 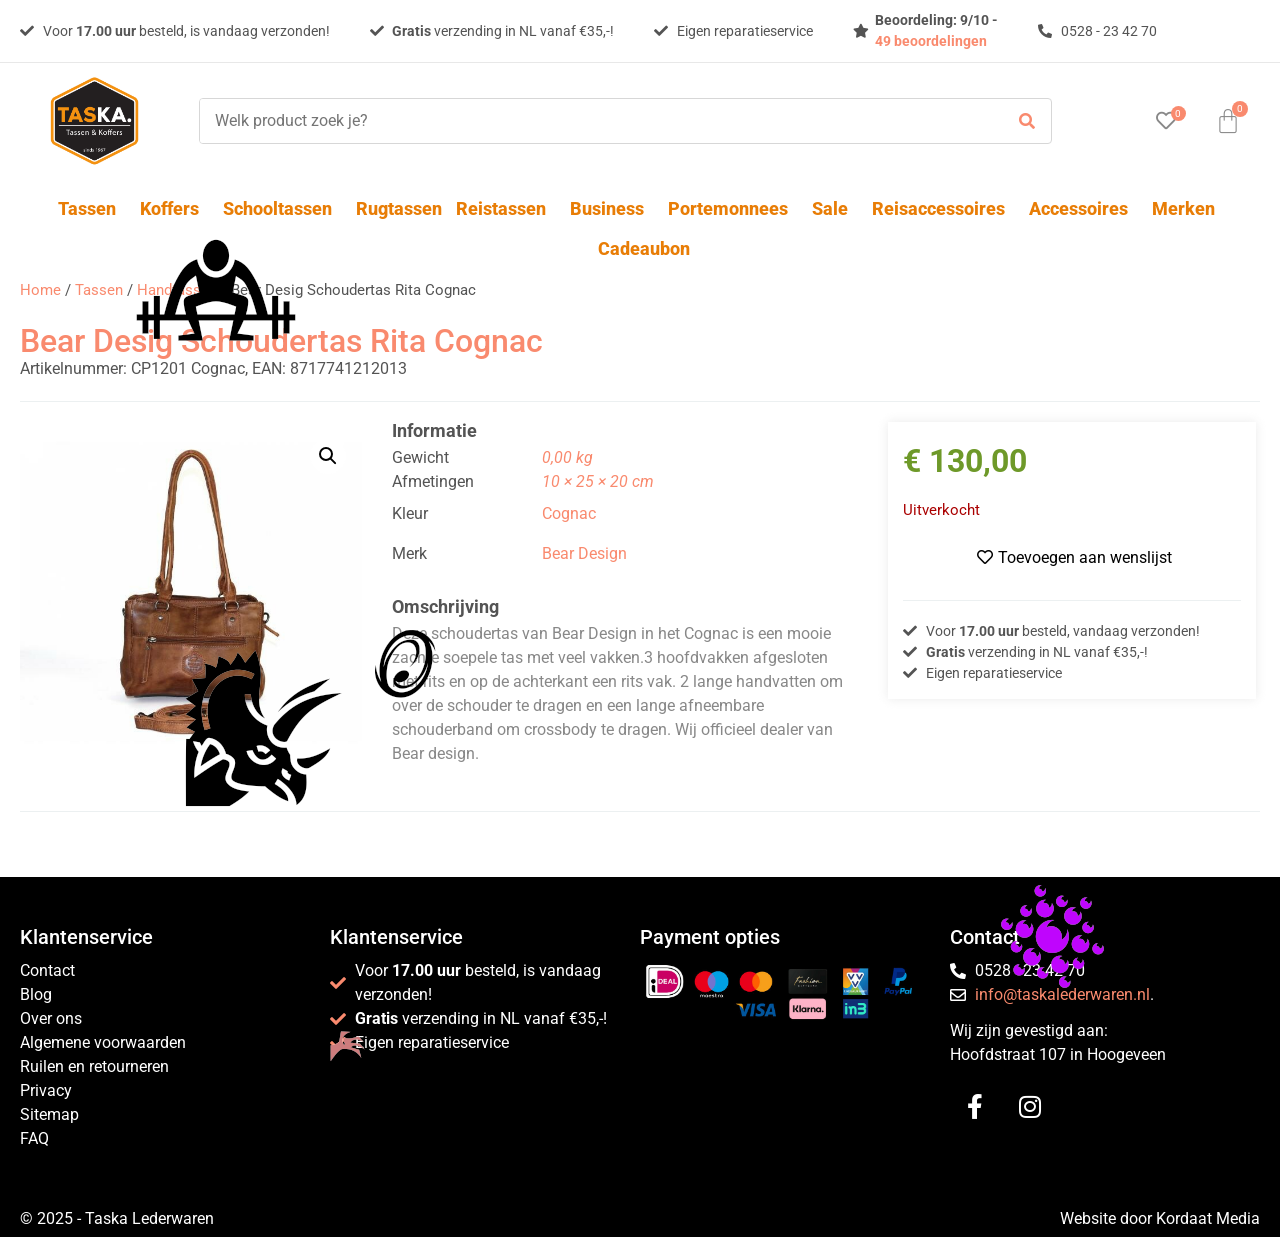 What do you see at coordinates (1052, 936) in the screenshot?
I see `decorative pattern or visual effect option` at bounding box center [1052, 936].